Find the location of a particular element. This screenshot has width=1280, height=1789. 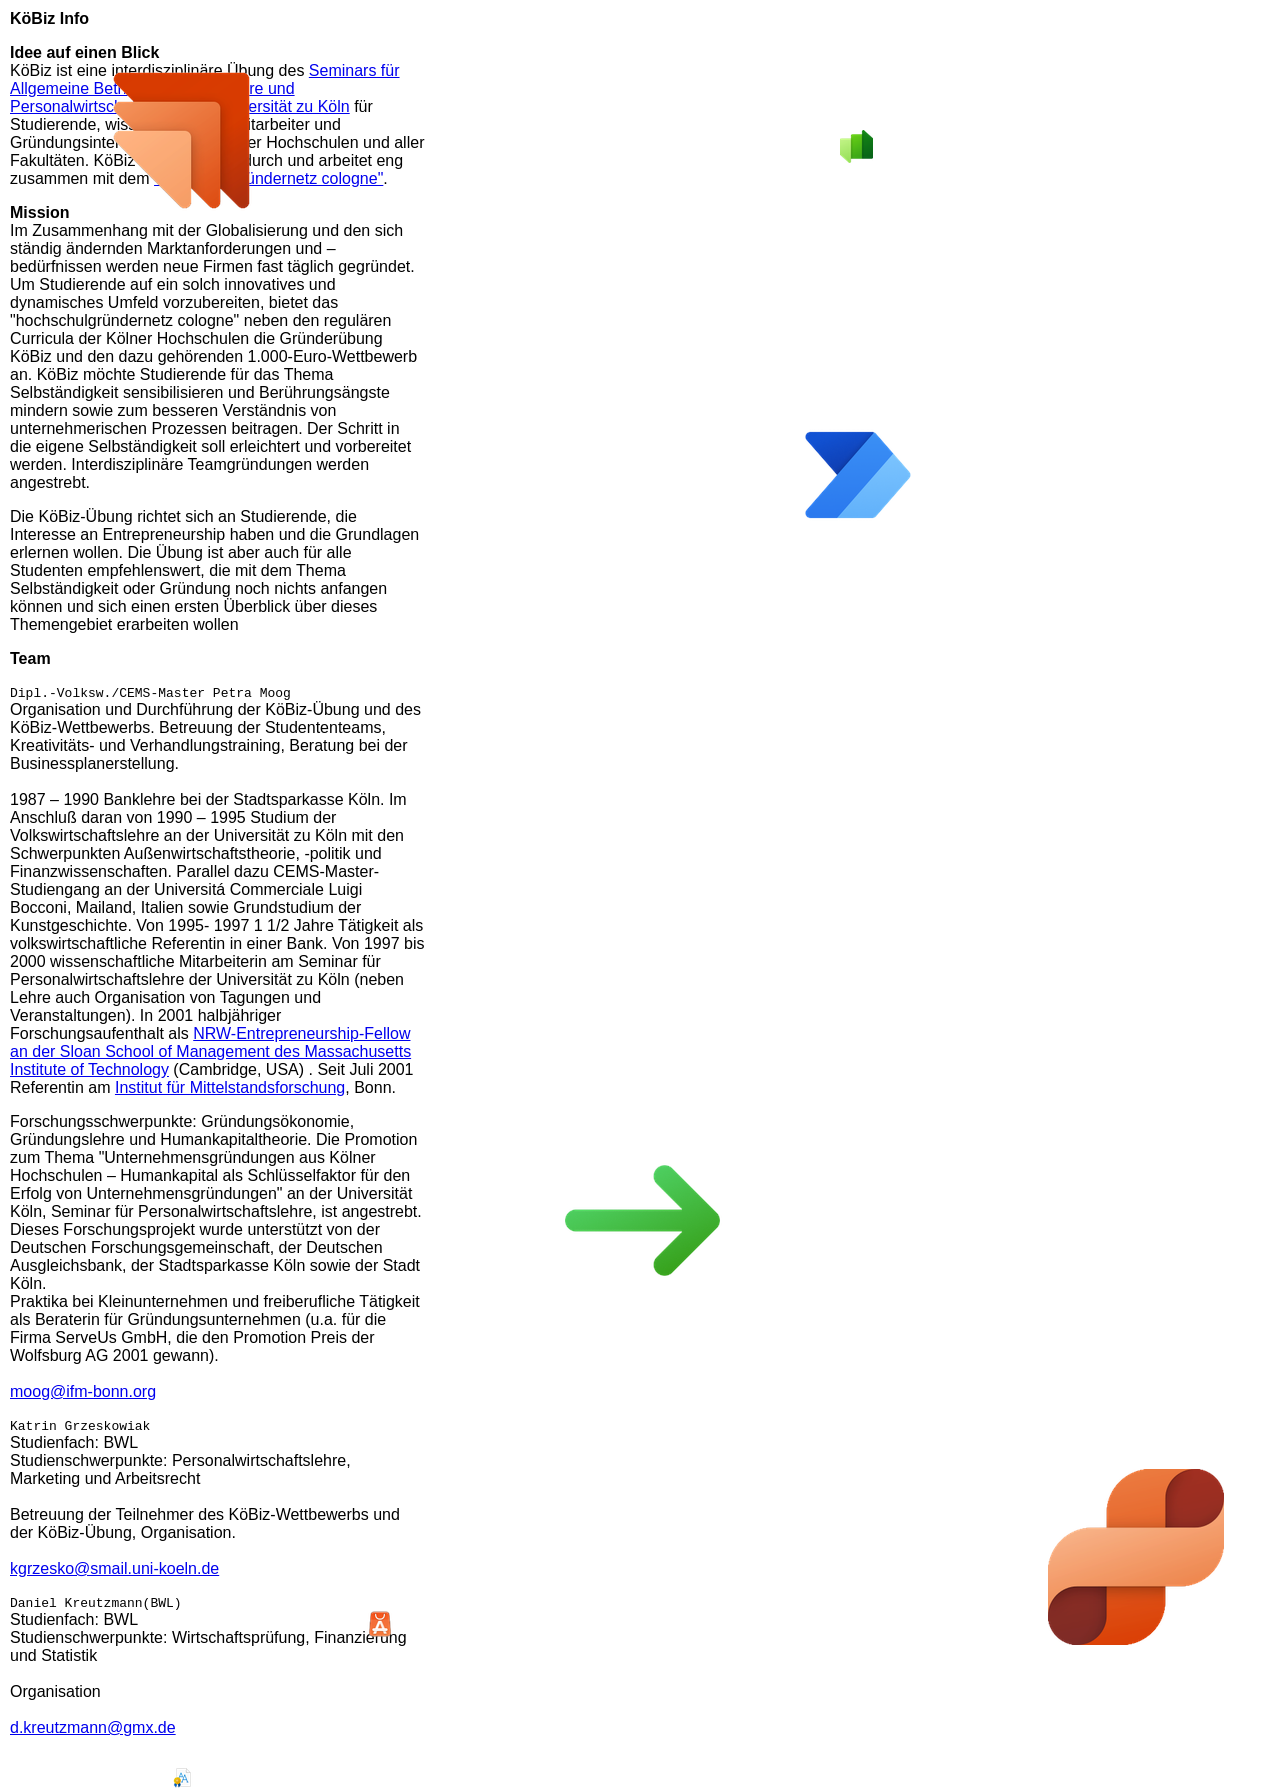

open the app center to browse and install applications is located at coordinates (380, 1624).